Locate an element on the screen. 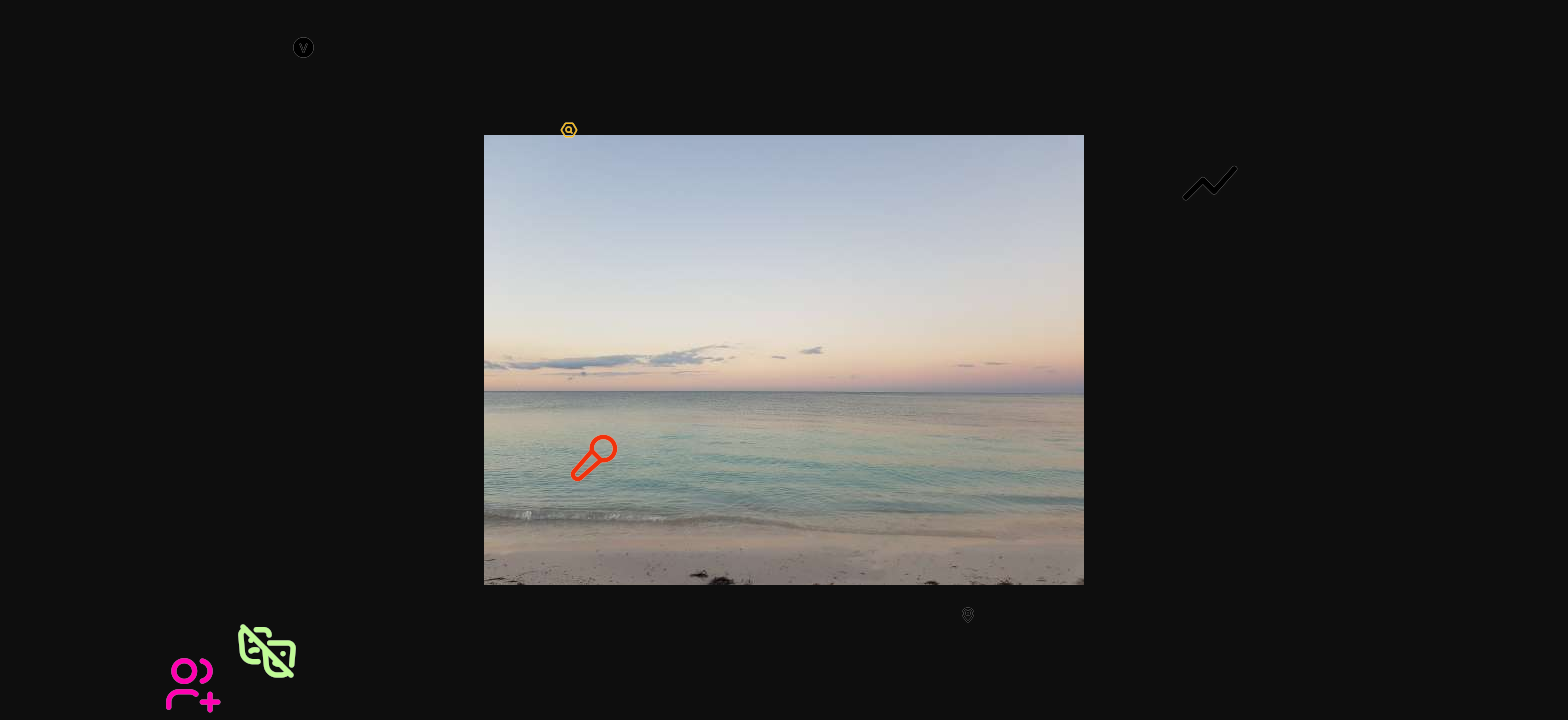  view or access a saved location is located at coordinates (968, 615).